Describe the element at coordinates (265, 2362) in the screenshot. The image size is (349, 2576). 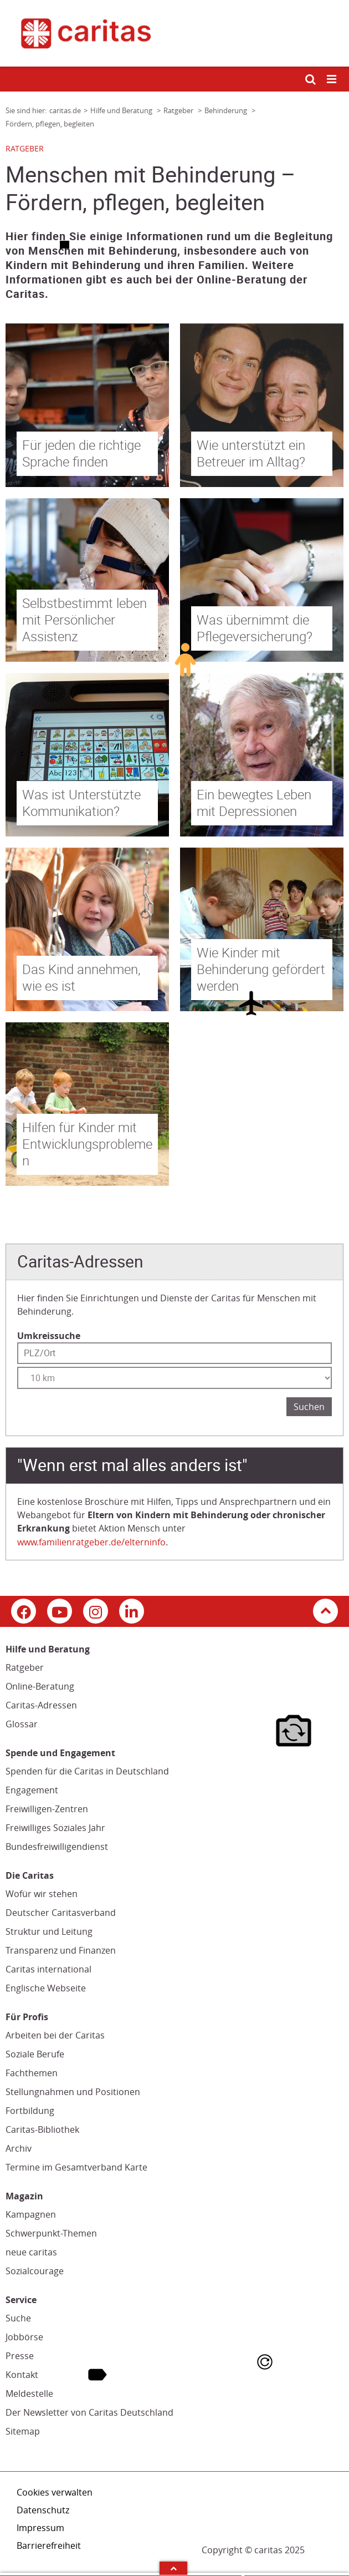
I see `refresh or reload content` at that location.